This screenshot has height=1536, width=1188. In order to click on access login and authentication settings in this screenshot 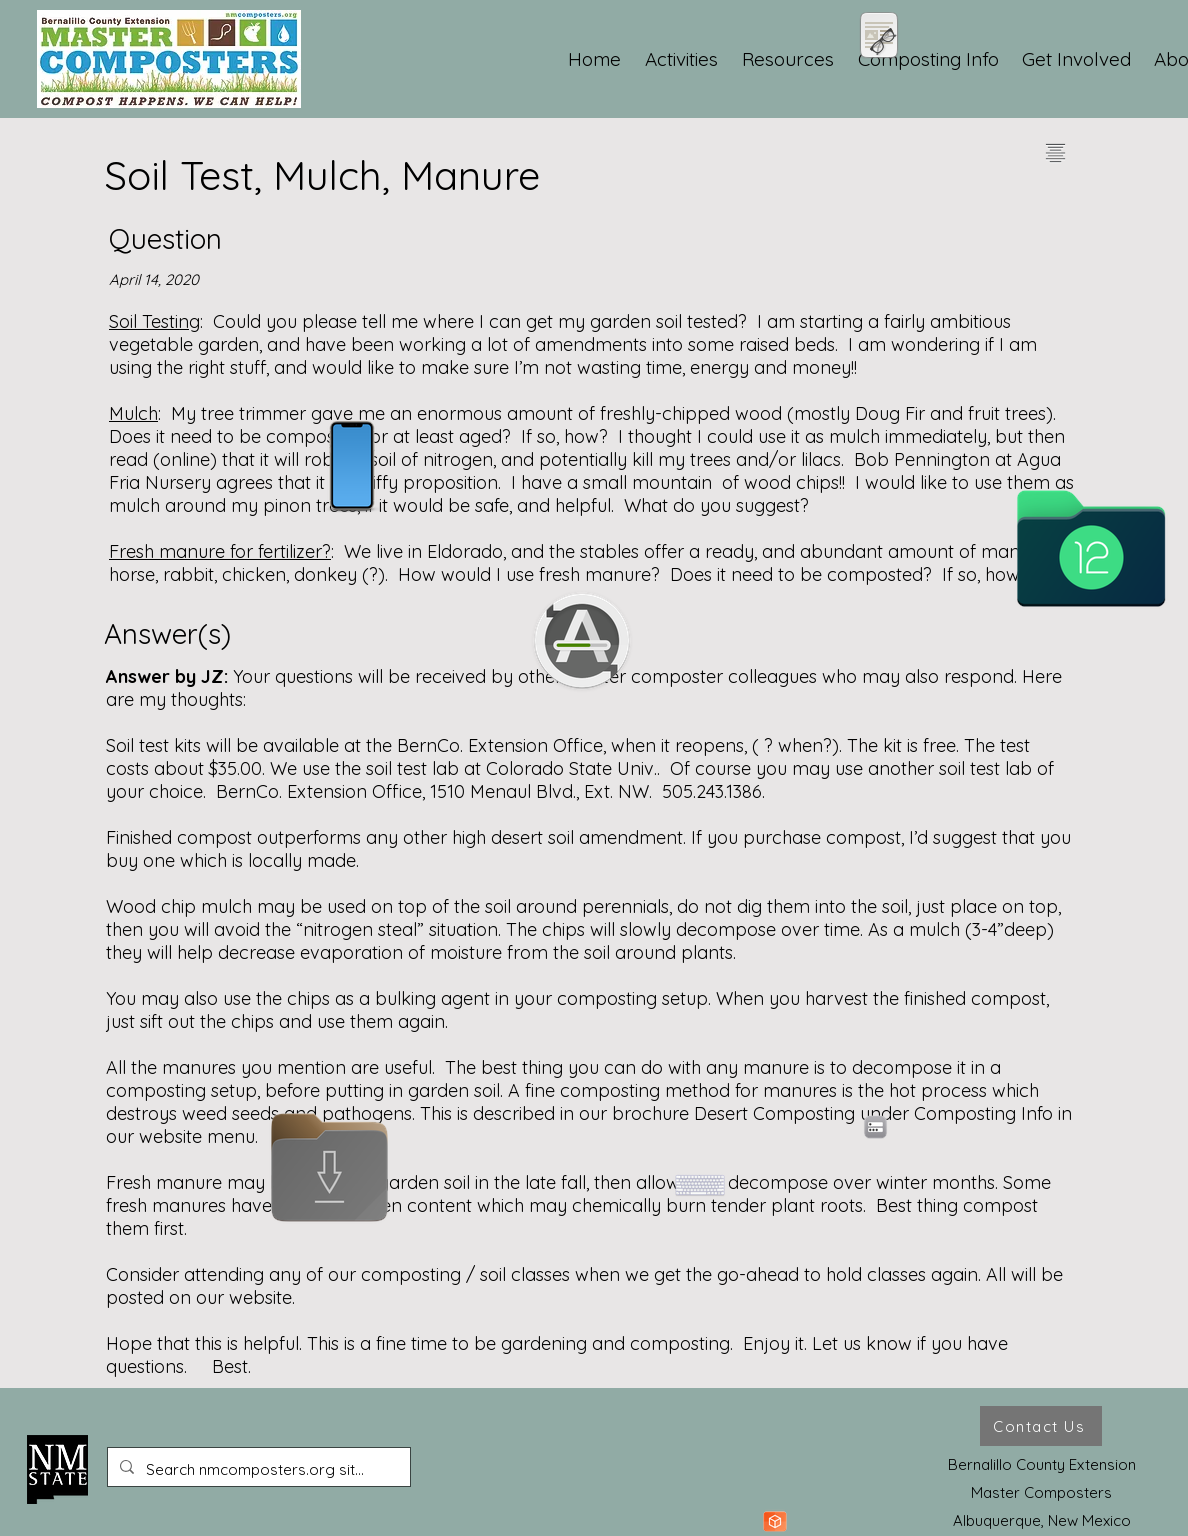, I will do `click(875, 1127)`.